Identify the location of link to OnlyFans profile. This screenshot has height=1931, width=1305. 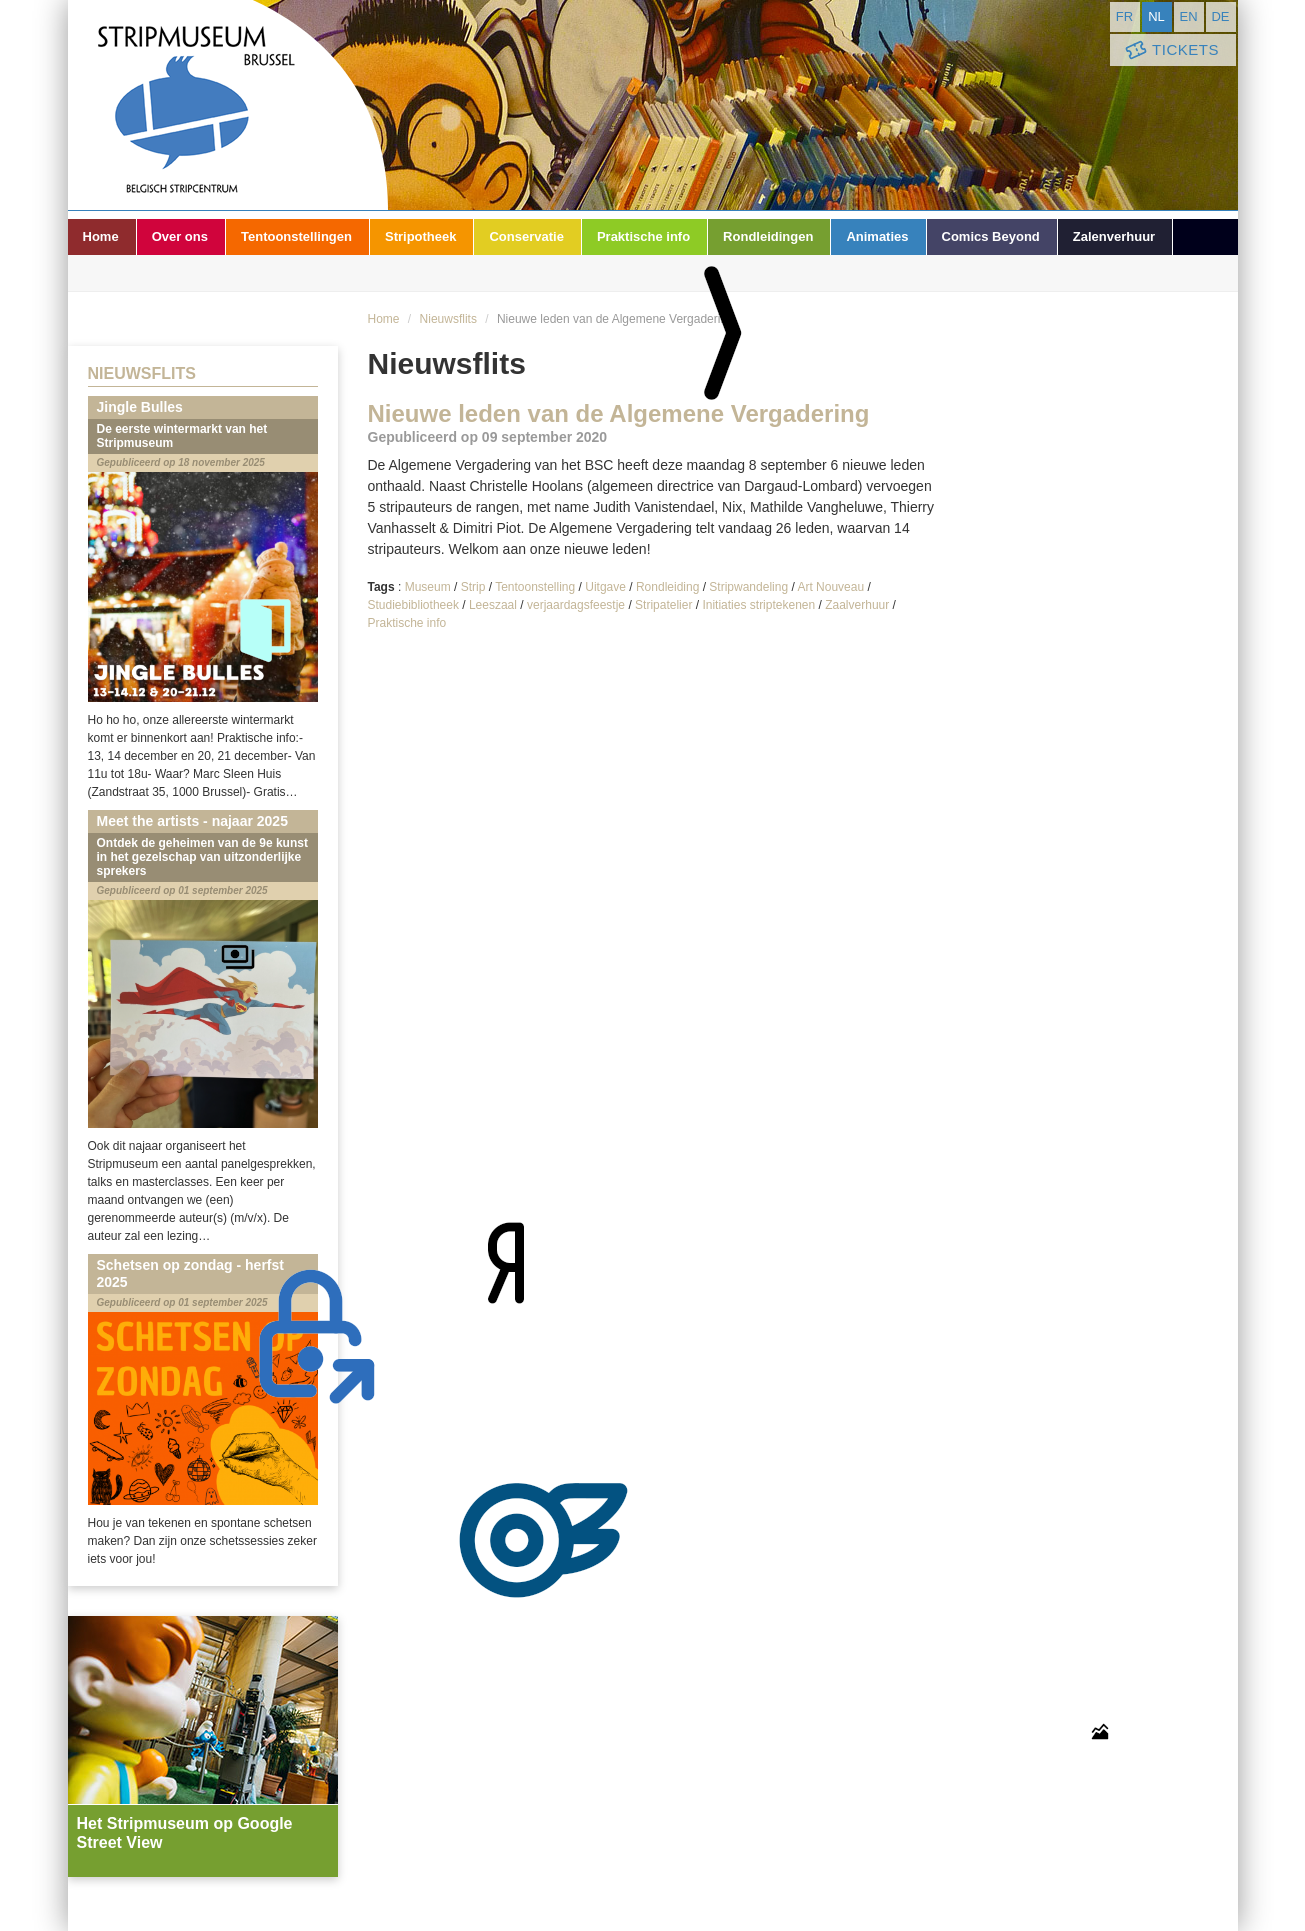
(543, 1536).